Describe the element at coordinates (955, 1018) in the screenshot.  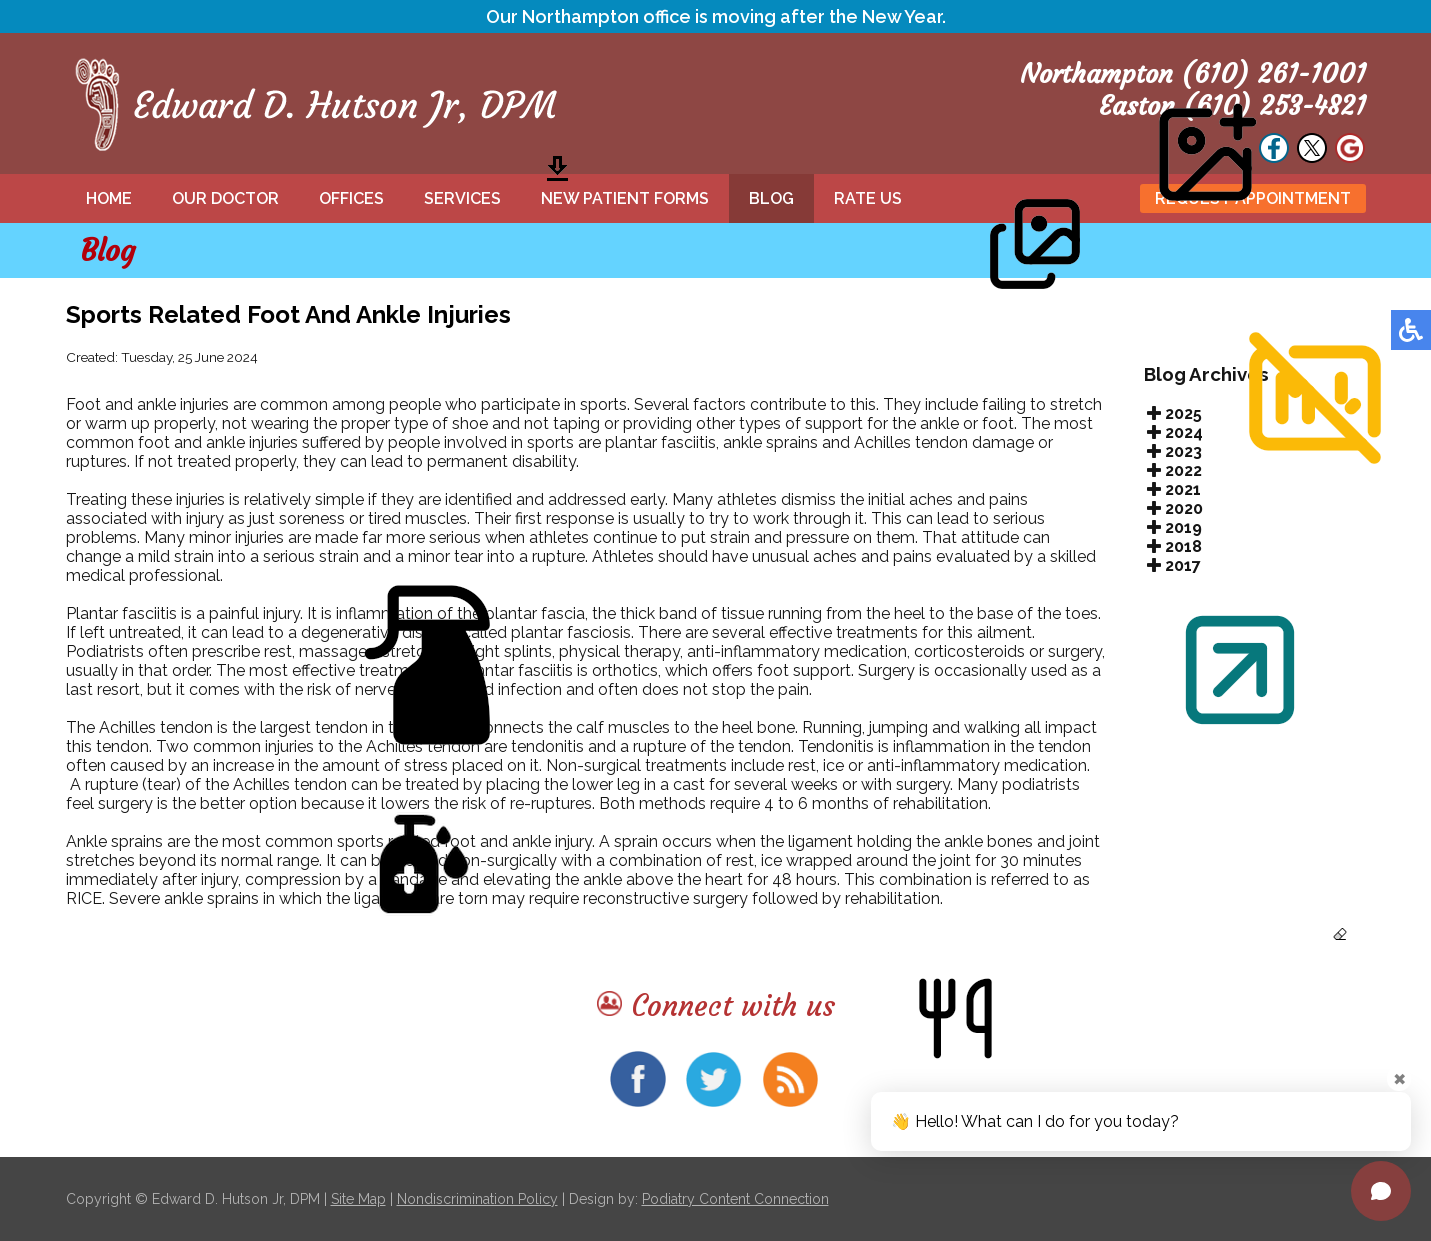
I see `browse restaurants or dining options` at that location.